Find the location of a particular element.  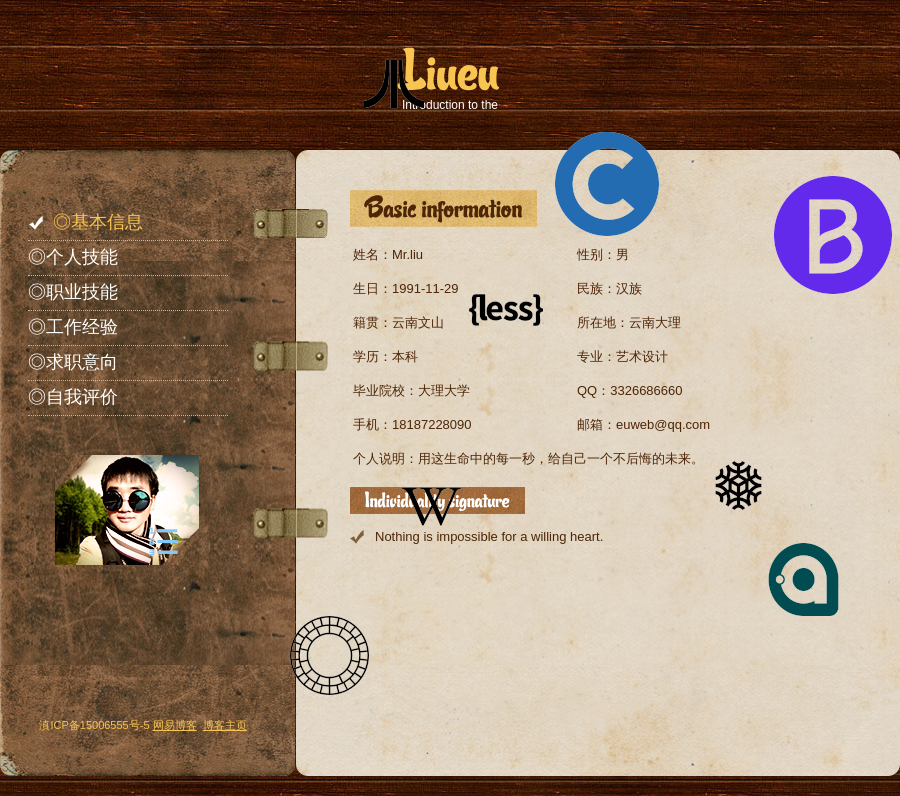

create a numbered list is located at coordinates (163, 541).